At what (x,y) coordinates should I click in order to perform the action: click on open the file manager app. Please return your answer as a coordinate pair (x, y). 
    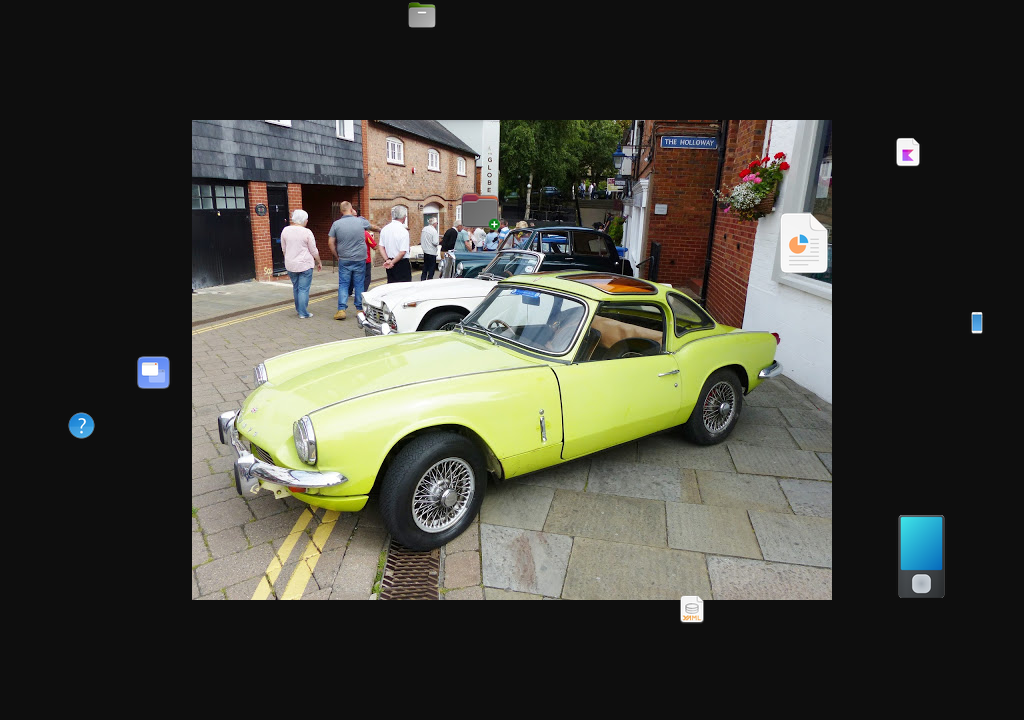
    Looking at the image, I should click on (422, 15).